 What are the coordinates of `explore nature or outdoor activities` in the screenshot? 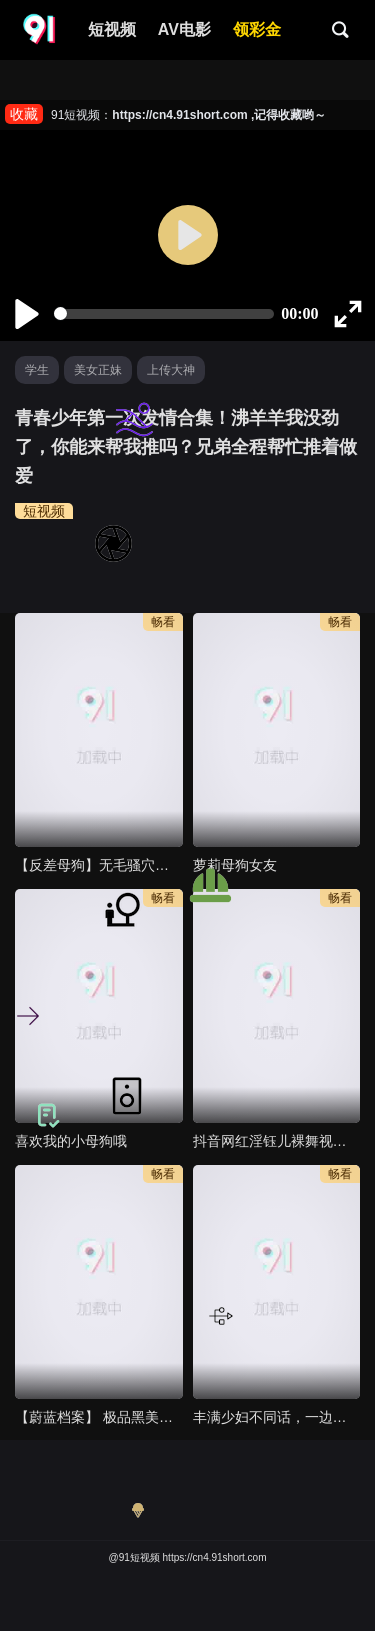 It's located at (122, 909).